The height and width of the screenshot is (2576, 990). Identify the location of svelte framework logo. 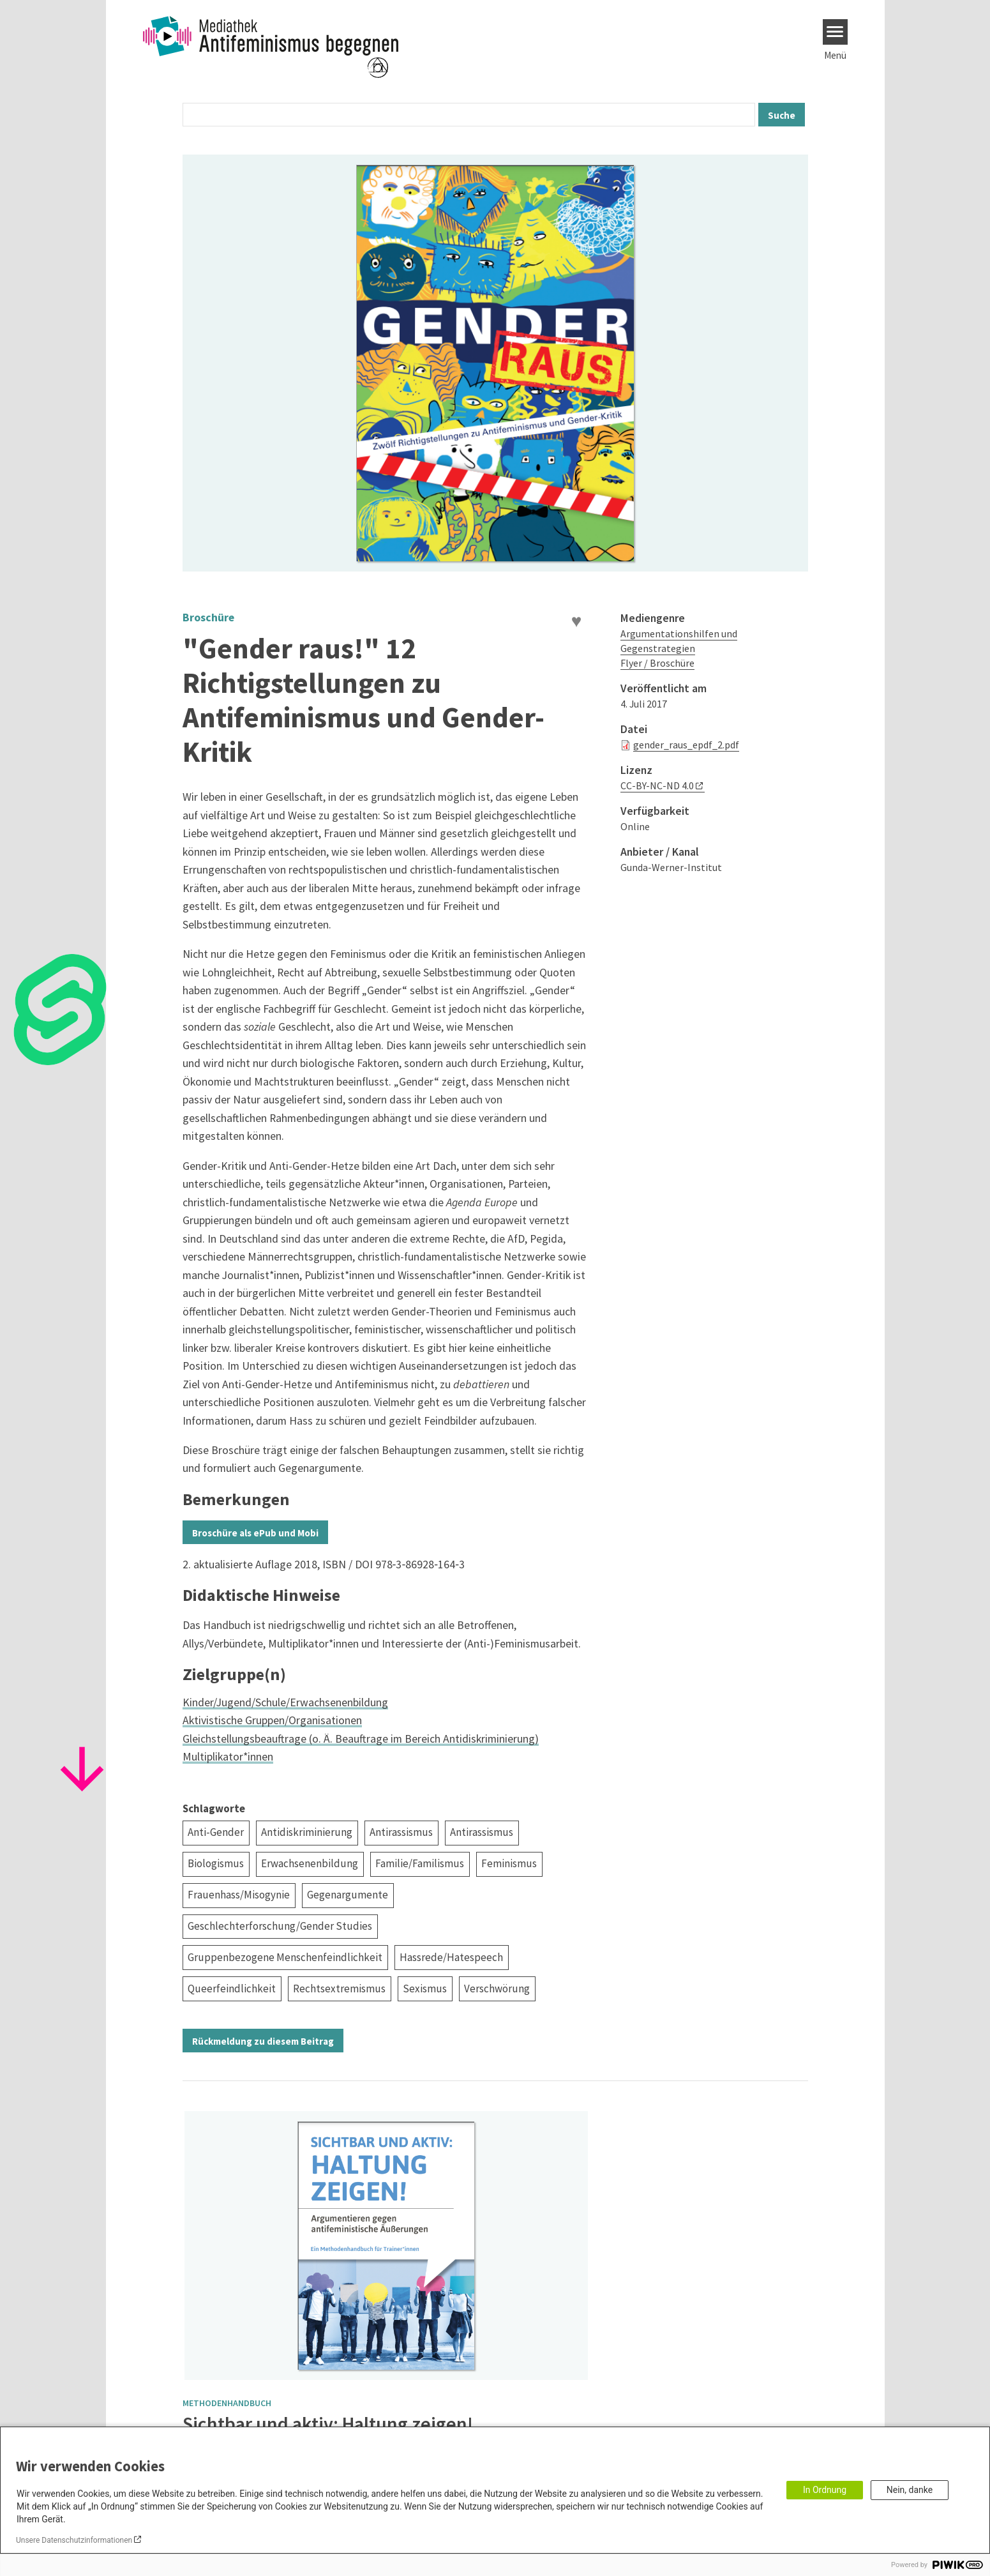
(60, 1010).